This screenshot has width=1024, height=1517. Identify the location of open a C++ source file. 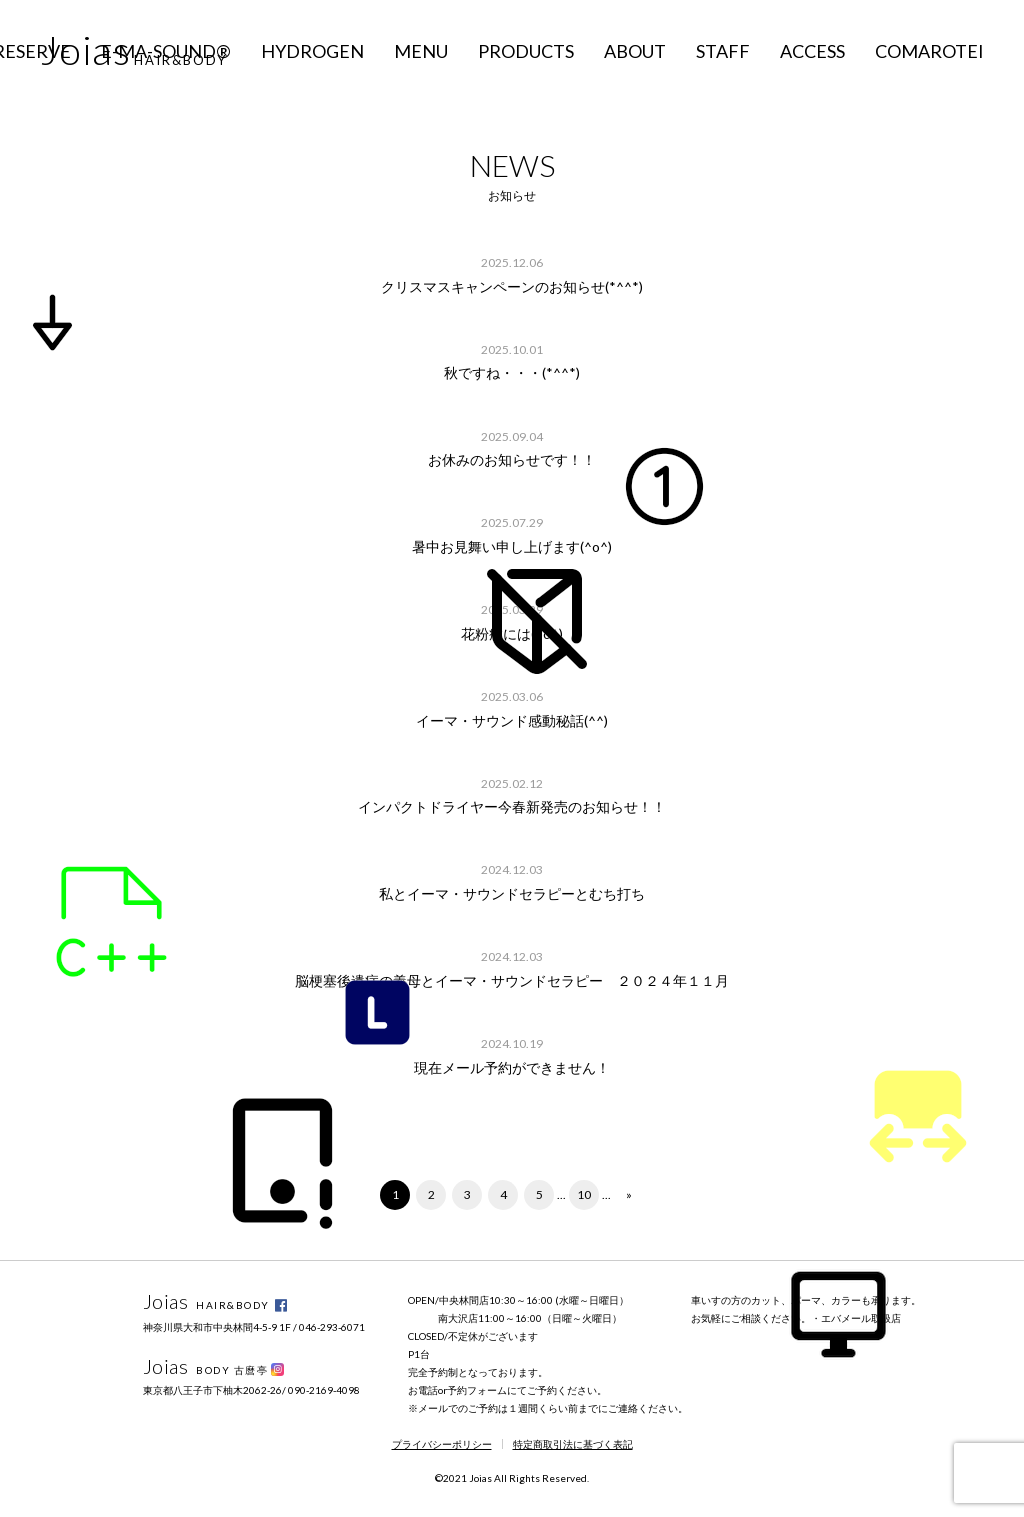
(111, 926).